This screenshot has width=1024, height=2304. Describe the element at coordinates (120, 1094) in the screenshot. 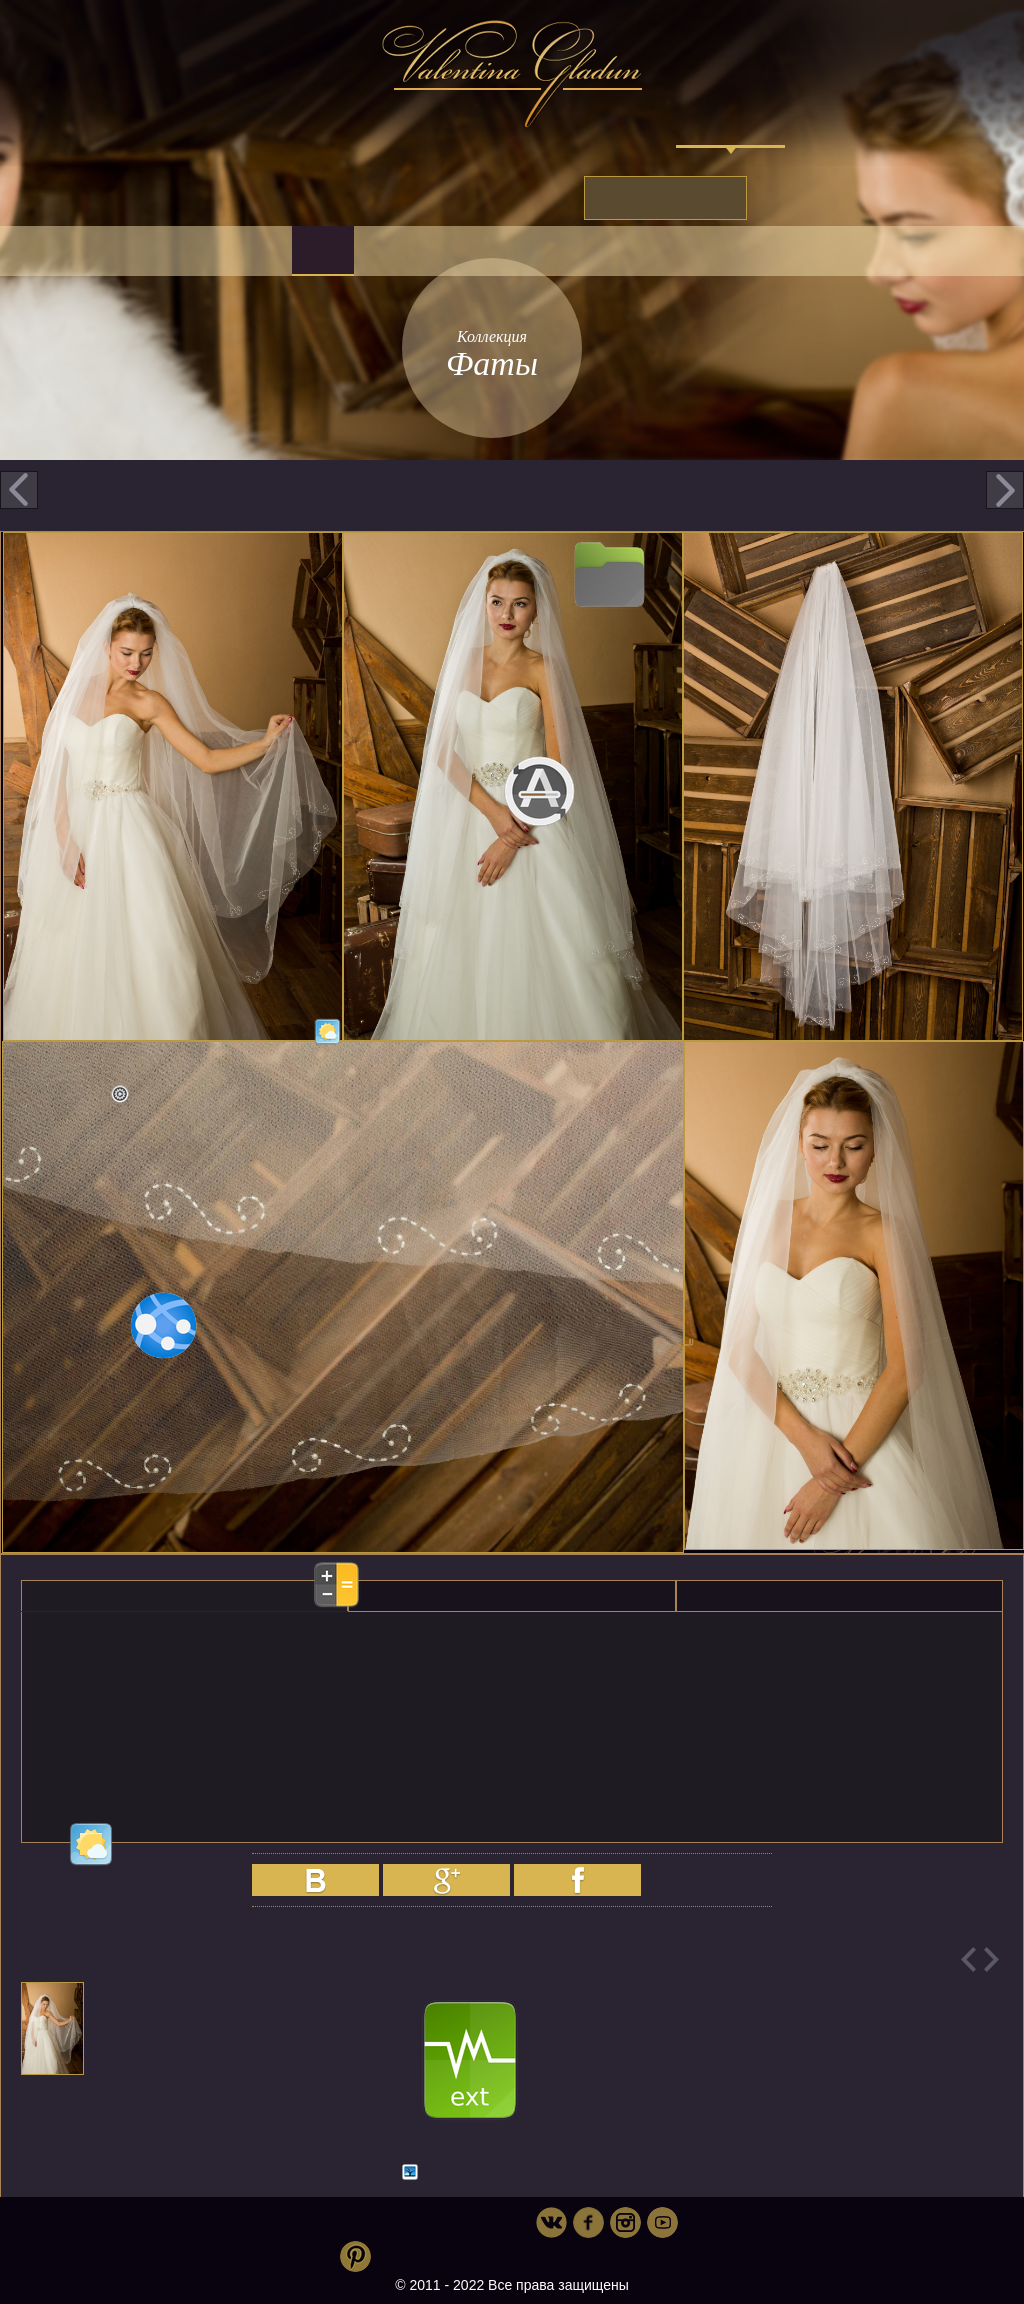

I see `open system settings` at that location.